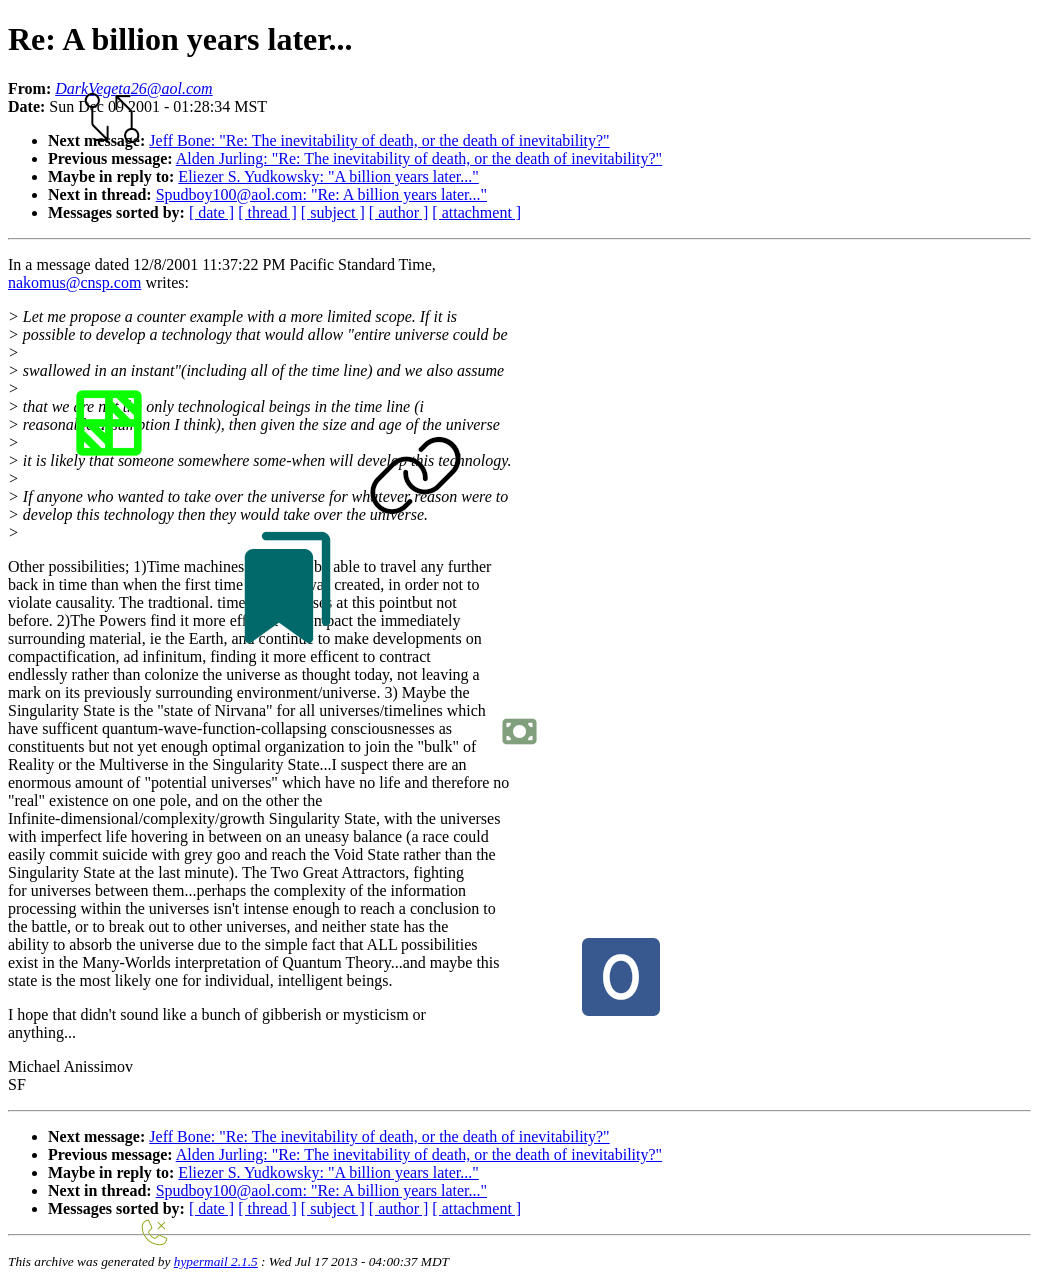  Describe the element at coordinates (155, 1232) in the screenshot. I see `end or decline a phone call` at that location.